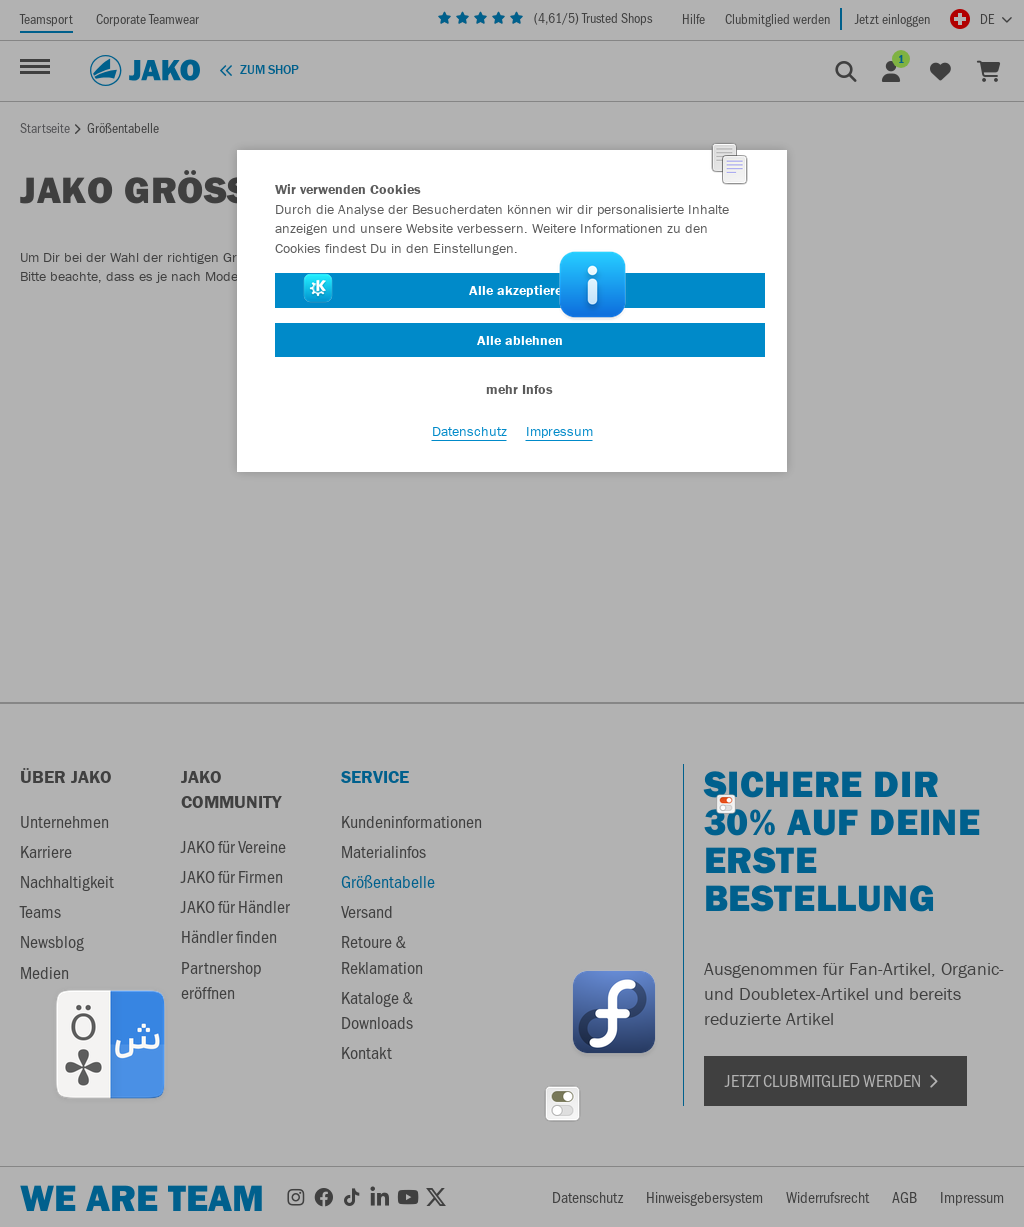 The height and width of the screenshot is (1227, 1024). Describe the element at coordinates (318, 288) in the screenshot. I see `launch kde desktop environment settings` at that location.